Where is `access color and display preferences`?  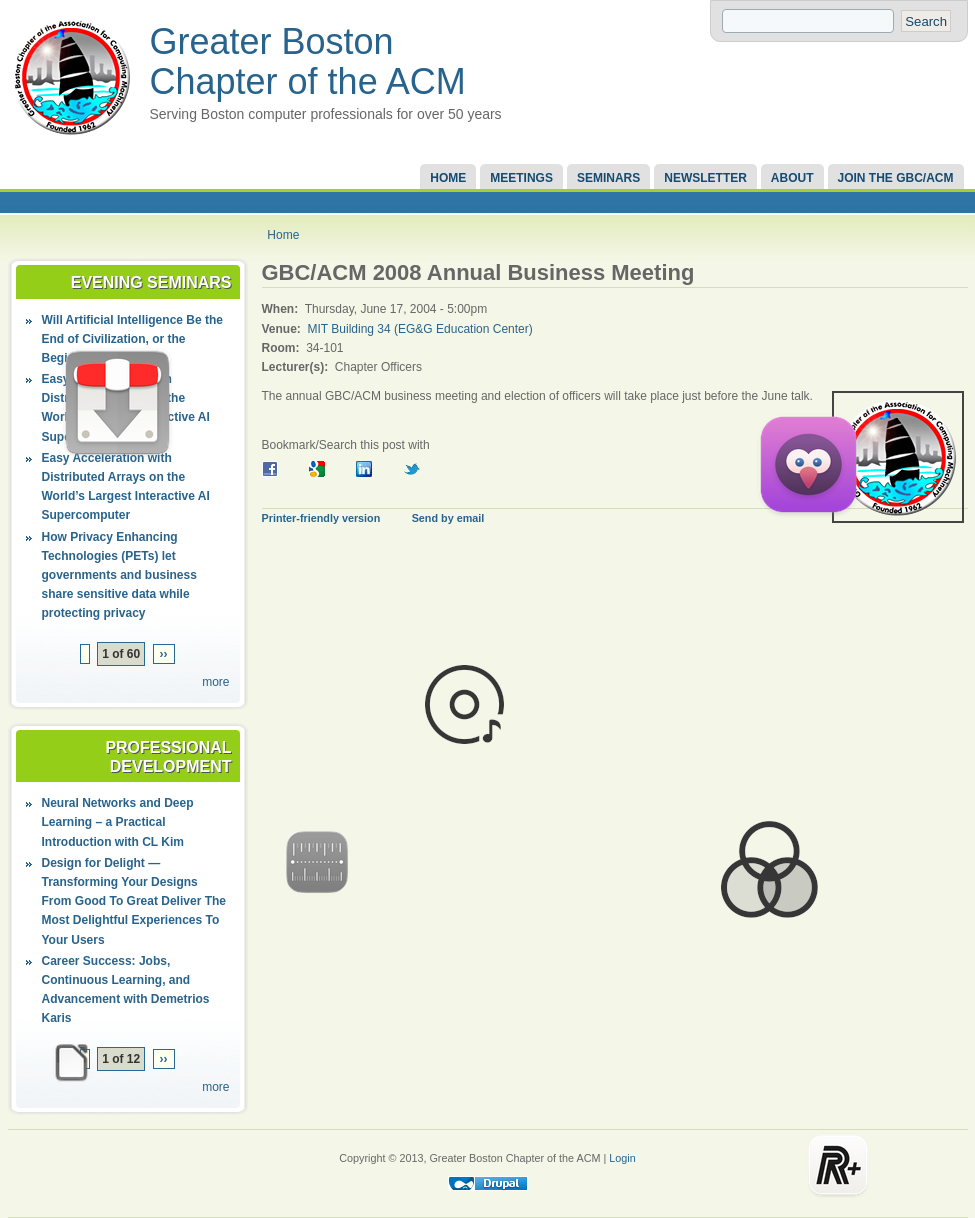
access color and display preferences is located at coordinates (769, 869).